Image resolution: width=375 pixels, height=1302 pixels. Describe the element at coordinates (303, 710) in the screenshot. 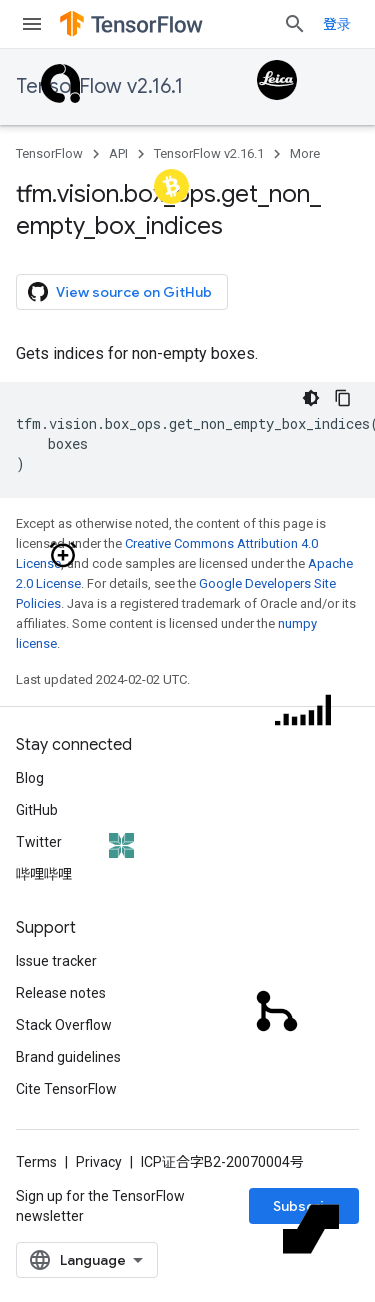

I see `view Social Blade analytics` at that location.